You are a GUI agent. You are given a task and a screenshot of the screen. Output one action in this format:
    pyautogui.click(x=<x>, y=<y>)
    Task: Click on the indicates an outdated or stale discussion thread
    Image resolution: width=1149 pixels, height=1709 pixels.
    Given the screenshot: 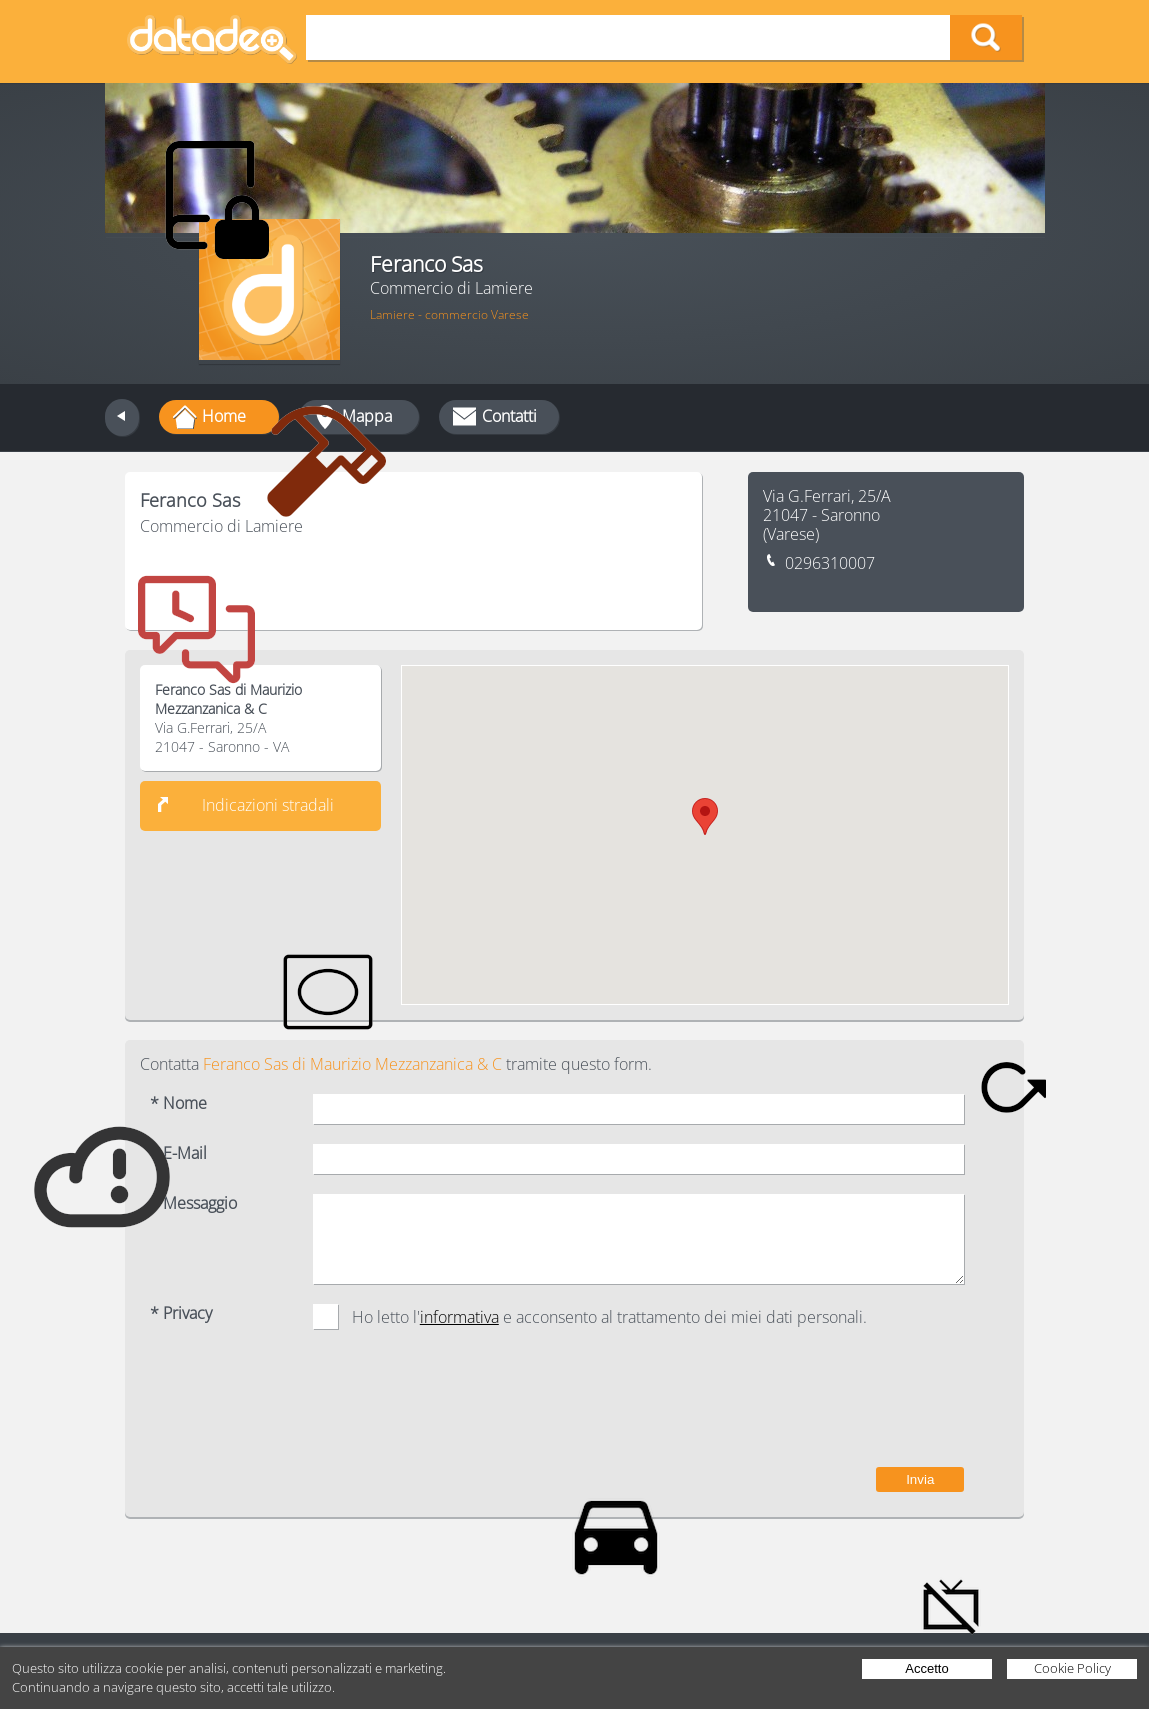 What is the action you would take?
    pyautogui.click(x=196, y=629)
    